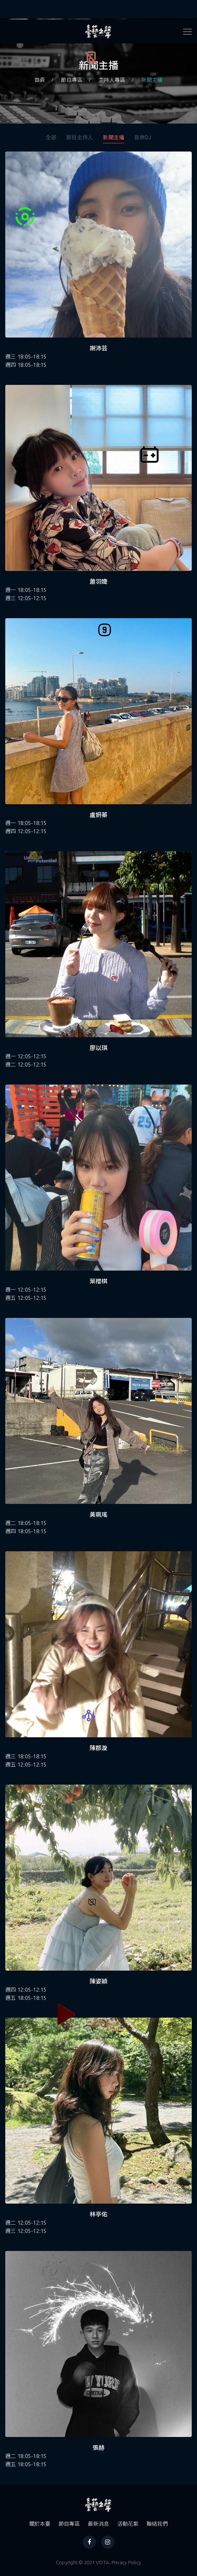 The height and width of the screenshot is (2576, 197). Describe the element at coordinates (89, 1716) in the screenshot. I see `view hierarchical data structure` at that location.